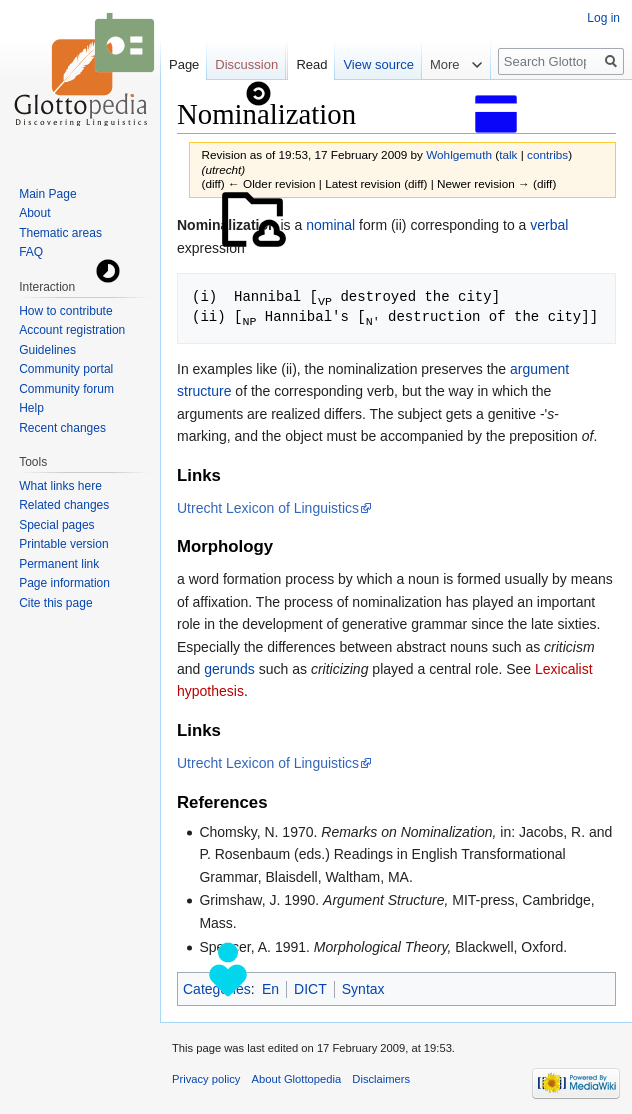  I want to click on indicates approximately 80% progress complete, so click(108, 271).